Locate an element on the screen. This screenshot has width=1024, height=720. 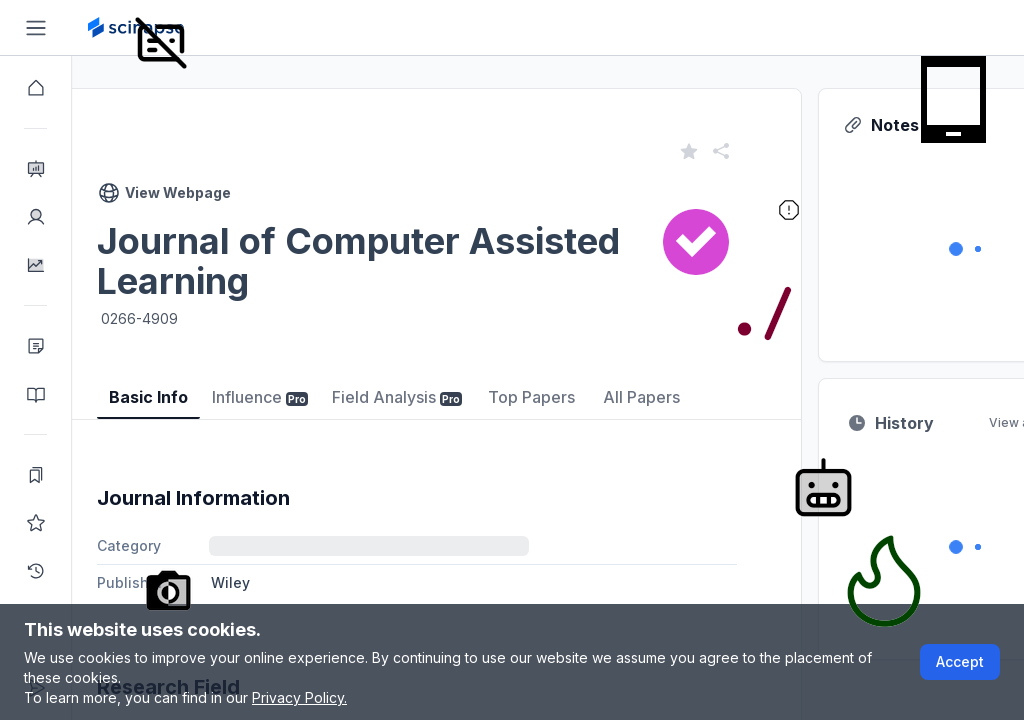
switch to tablet view or layout is located at coordinates (953, 99).